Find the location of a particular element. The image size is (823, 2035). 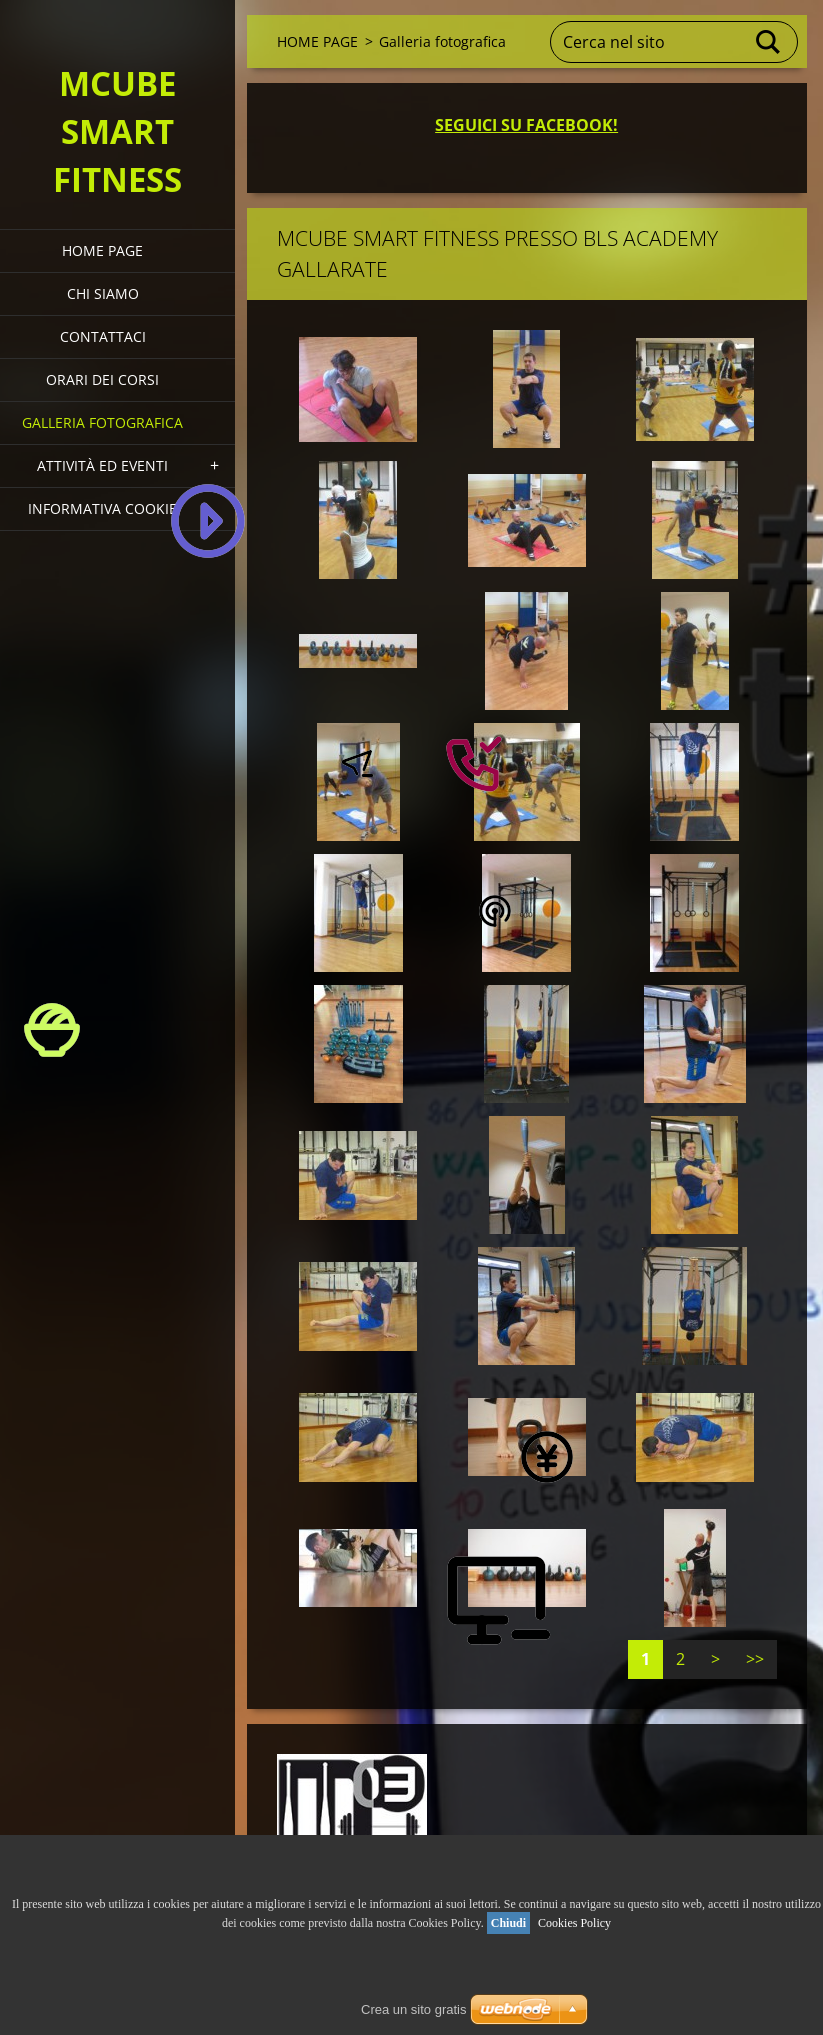

access radar or scanning functionality is located at coordinates (495, 911).